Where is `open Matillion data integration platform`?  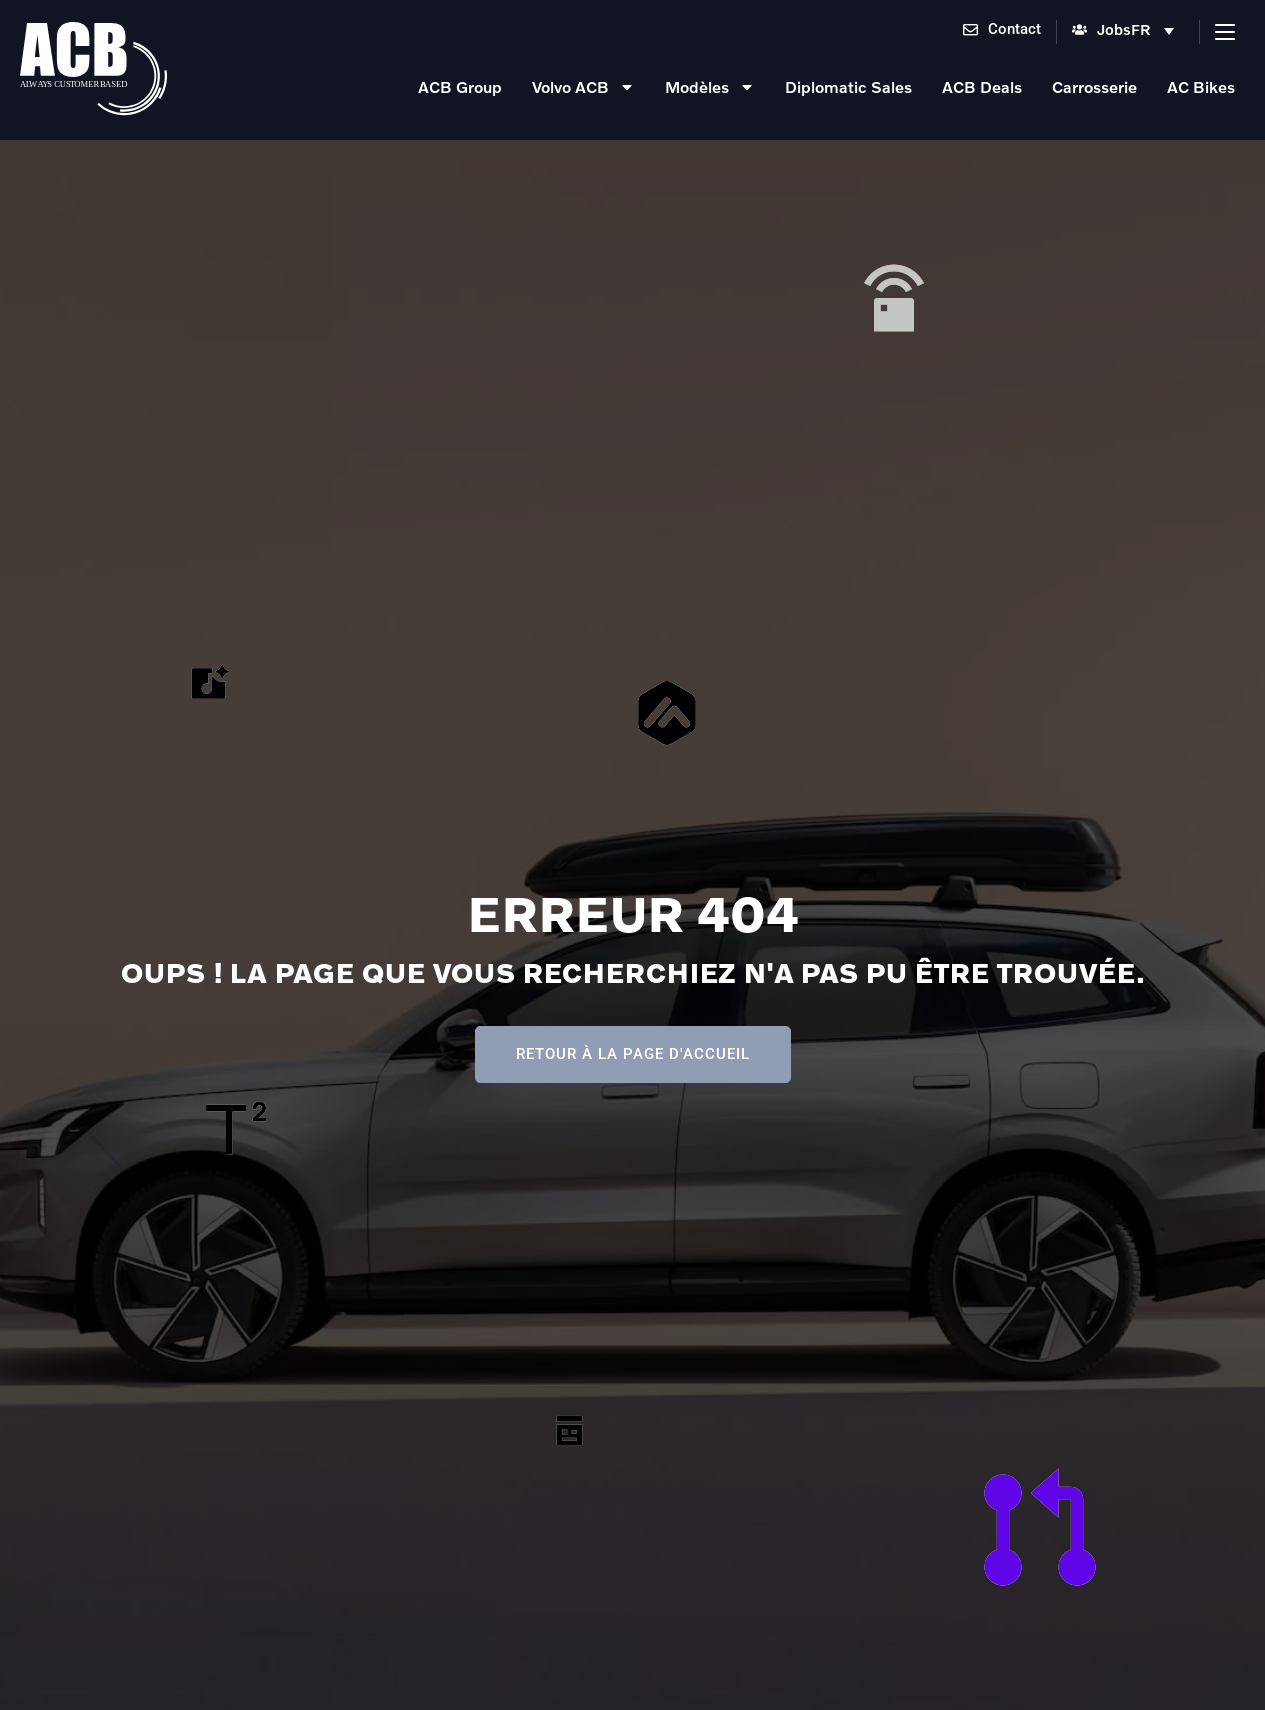
open Matillion data integration platform is located at coordinates (667, 713).